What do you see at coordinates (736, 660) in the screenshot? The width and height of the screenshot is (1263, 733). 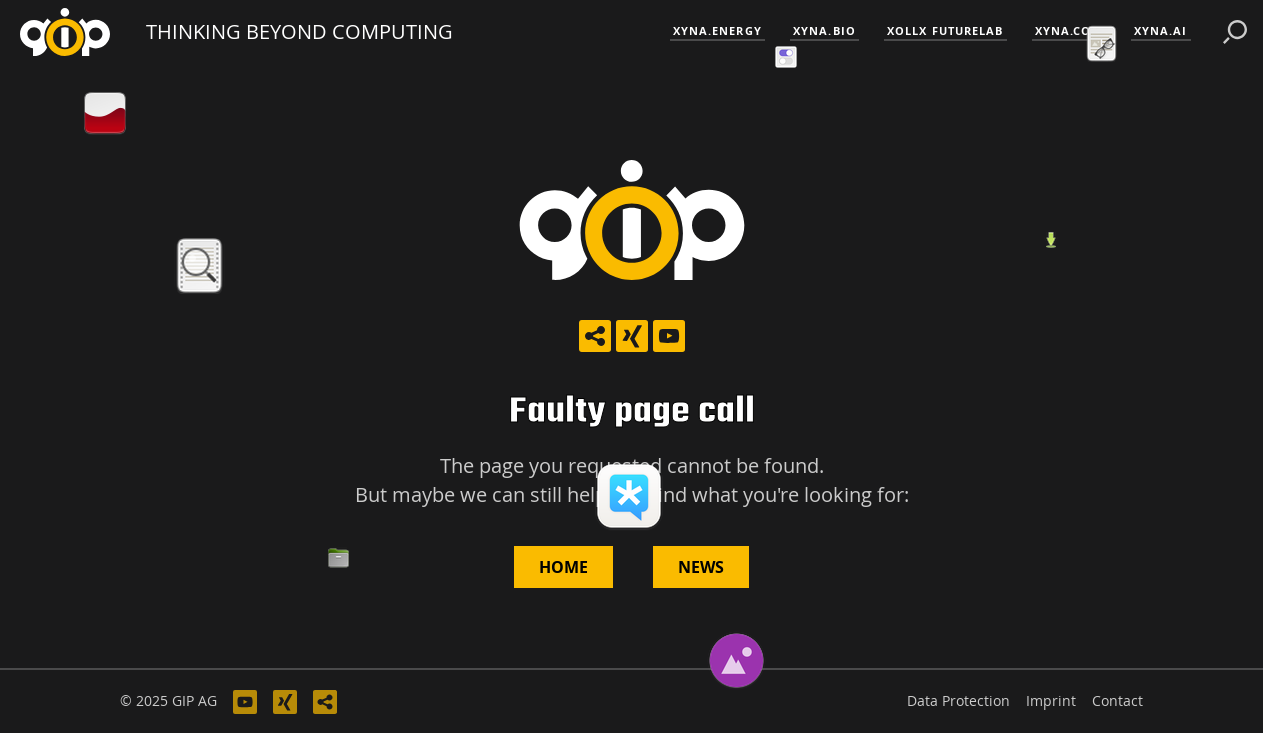 I see `indicates a photo or image file` at bounding box center [736, 660].